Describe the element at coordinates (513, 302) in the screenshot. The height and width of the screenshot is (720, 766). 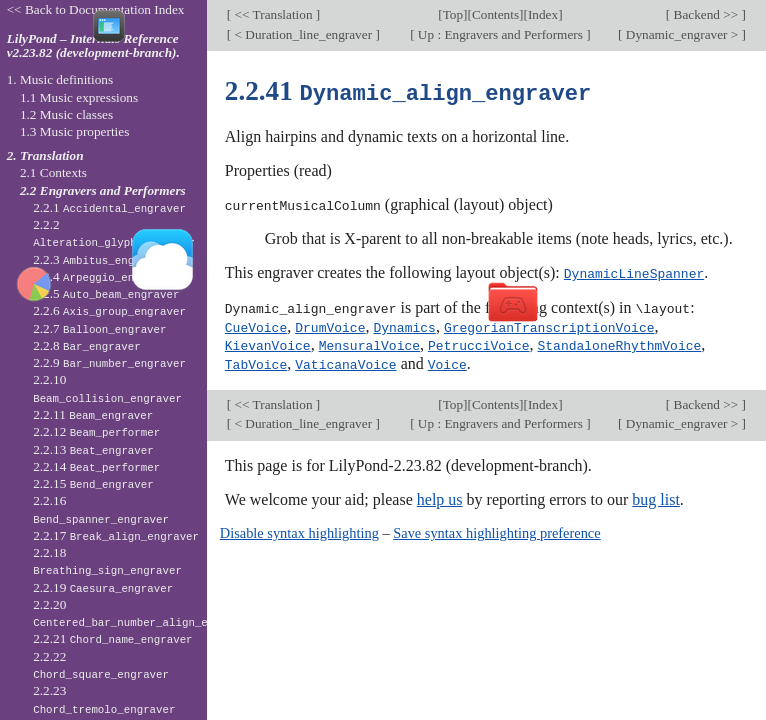
I see `open your games folder` at that location.